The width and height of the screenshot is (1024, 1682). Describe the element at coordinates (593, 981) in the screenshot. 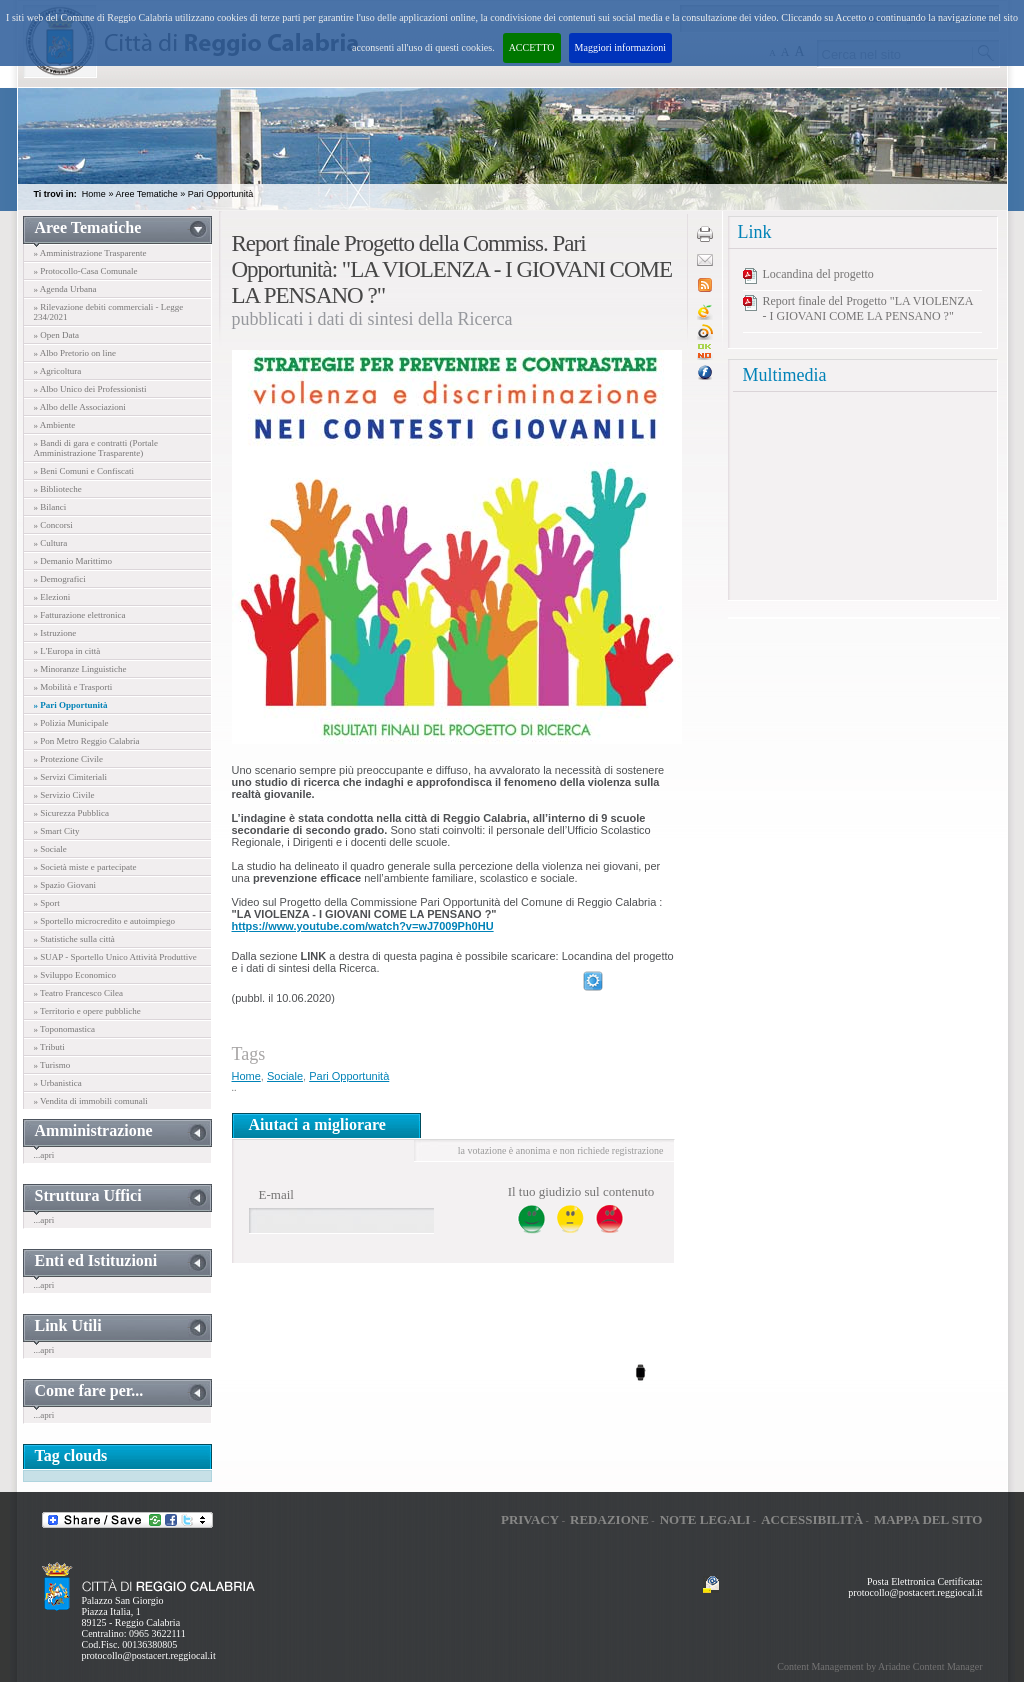

I see `access system runtime components` at that location.